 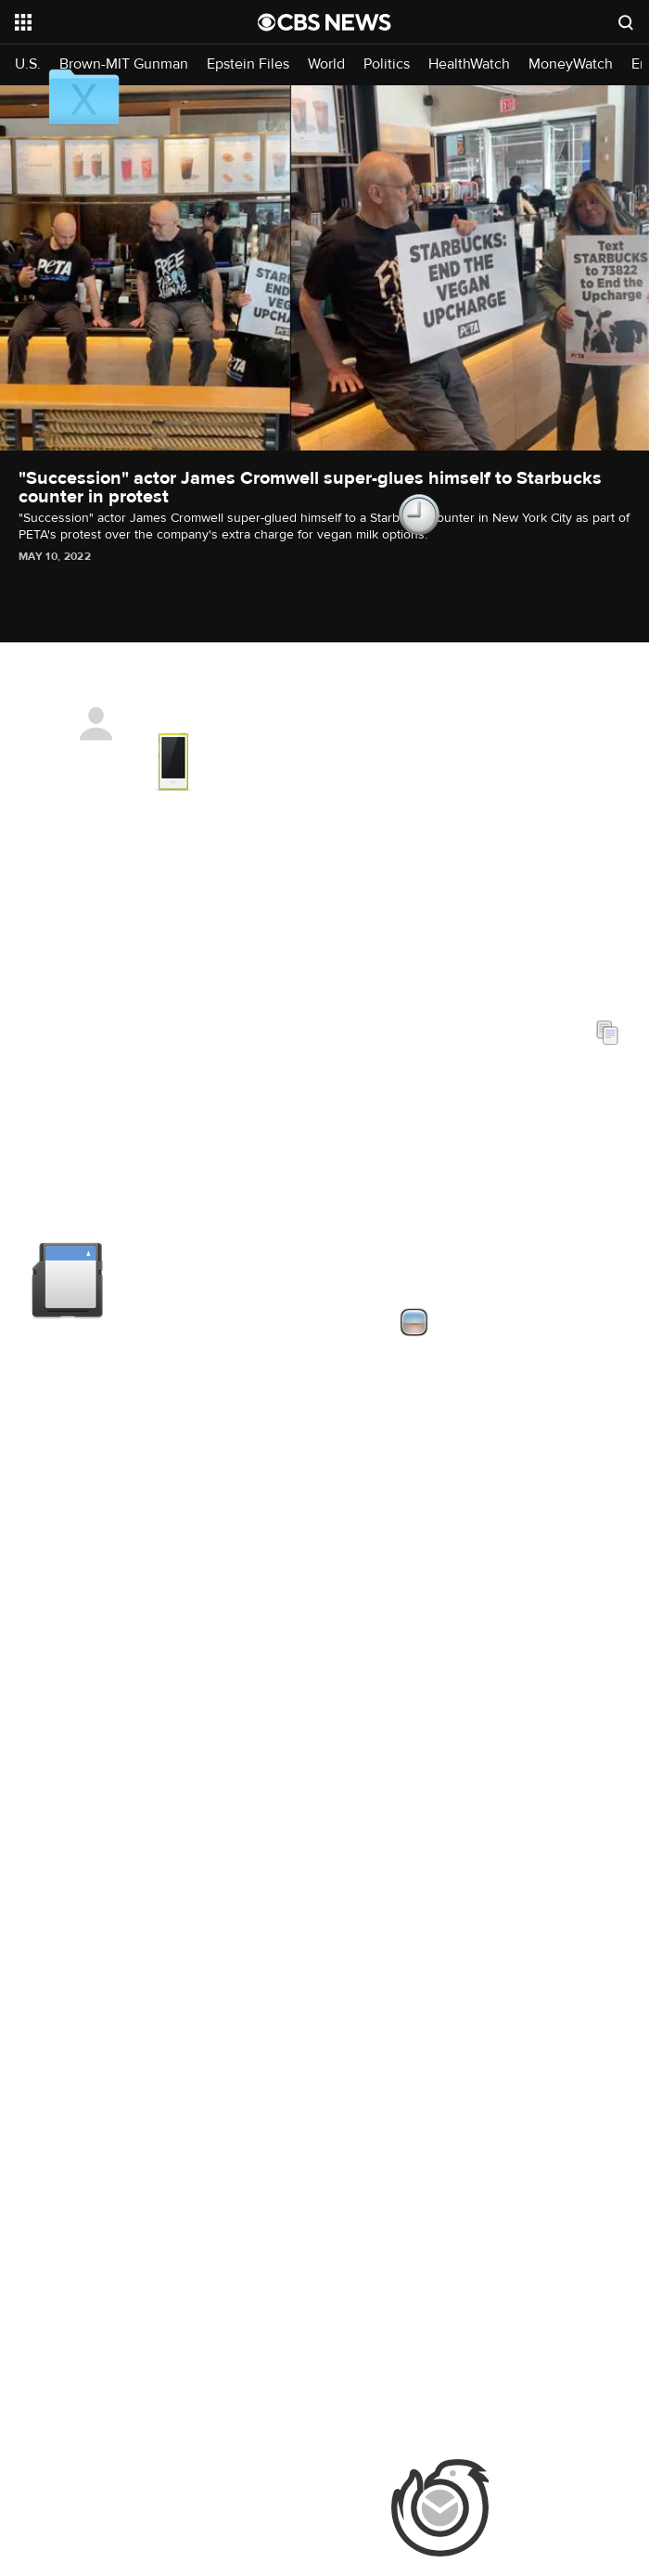 What do you see at coordinates (419, 514) in the screenshot?
I see `view recently accessed files` at bounding box center [419, 514].